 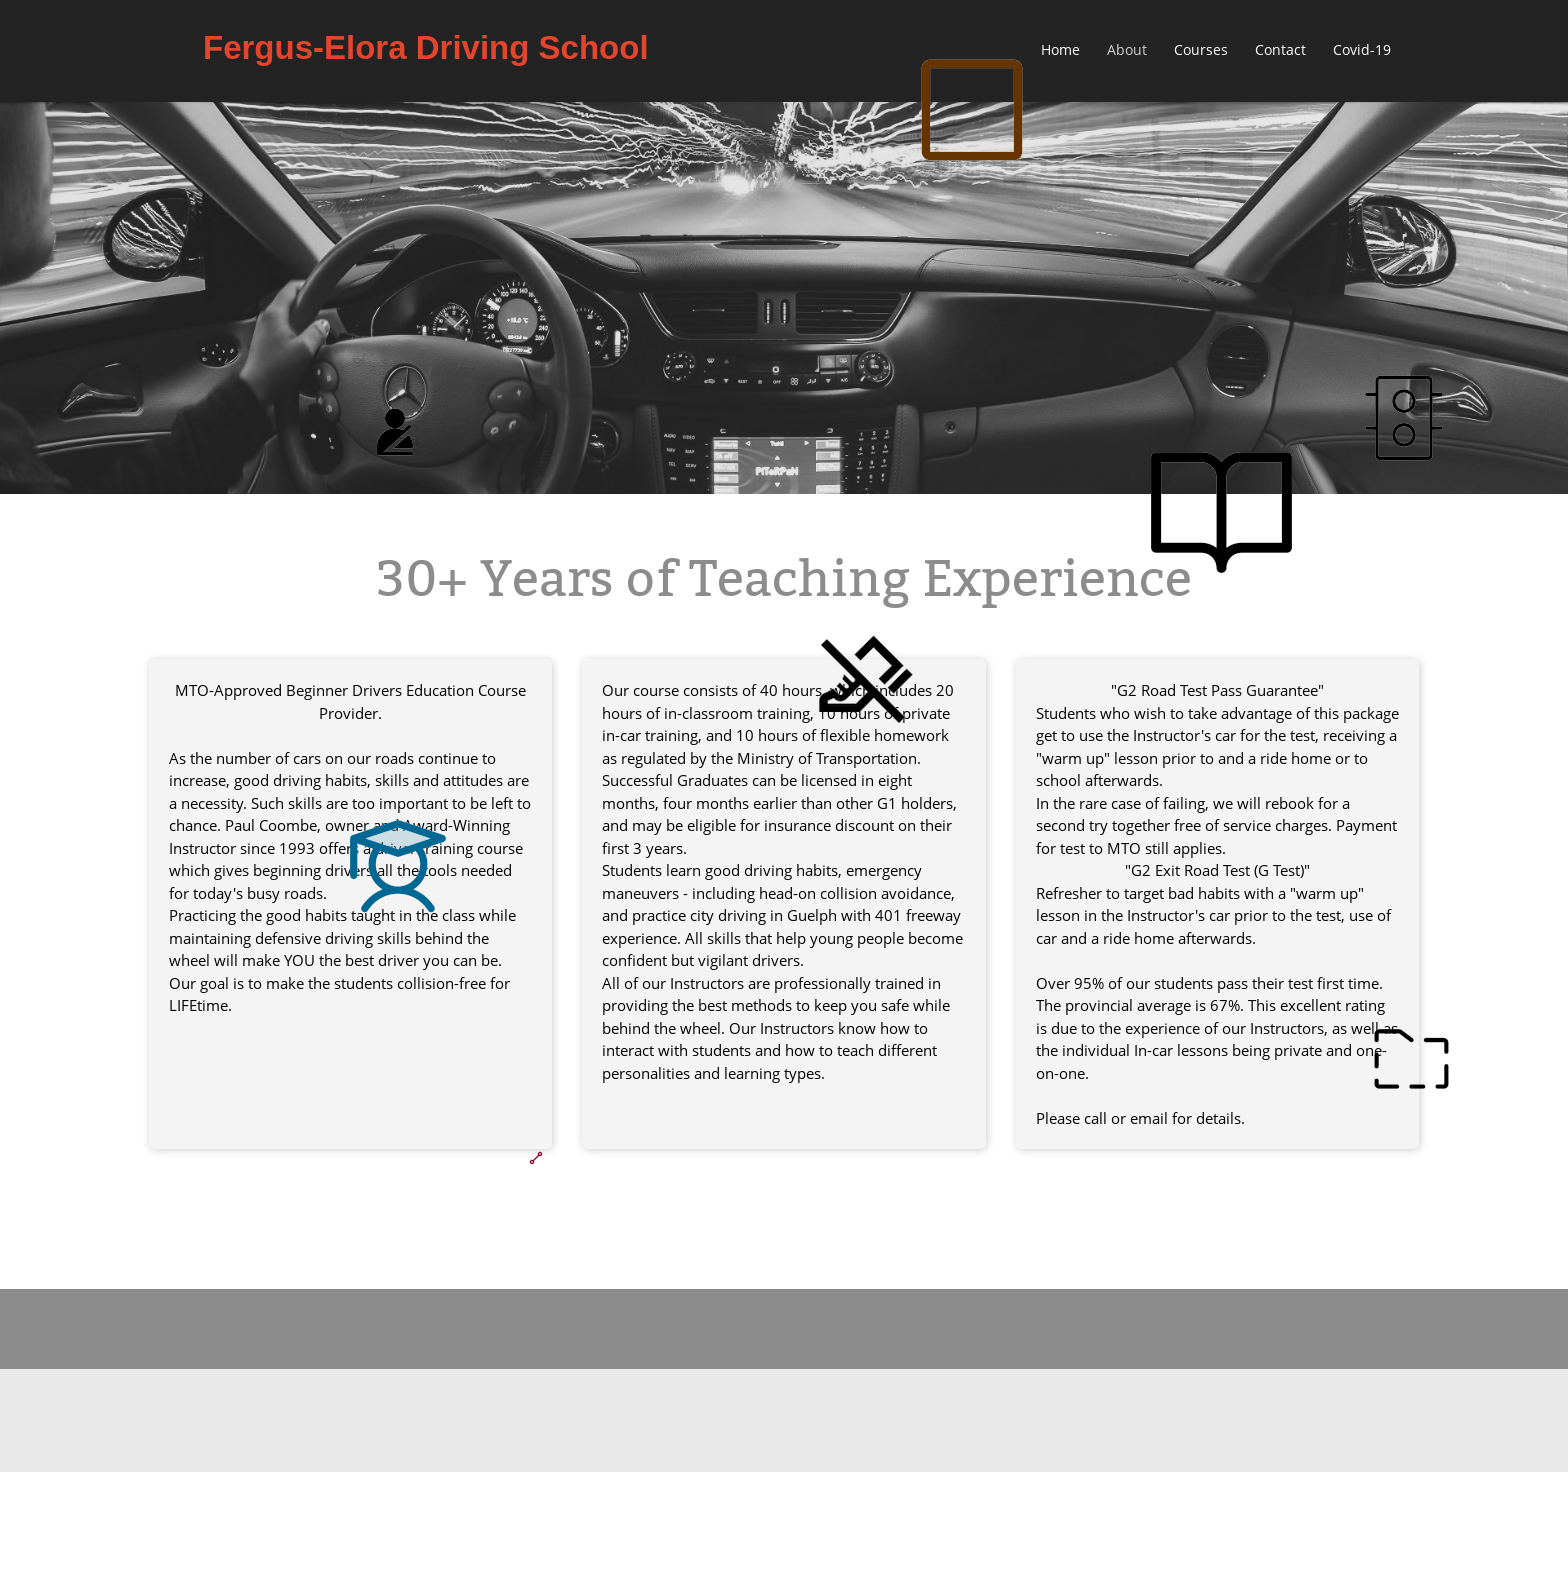 What do you see at coordinates (395, 432) in the screenshot?
I see `indicates seatbelt status or safety reminder` at bounding box center [395, 432].